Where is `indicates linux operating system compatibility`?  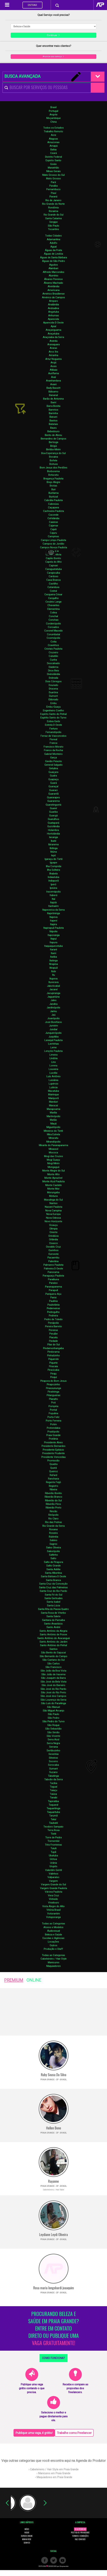 indicates linux operating system compatibility is located at coordinates (96, 810).